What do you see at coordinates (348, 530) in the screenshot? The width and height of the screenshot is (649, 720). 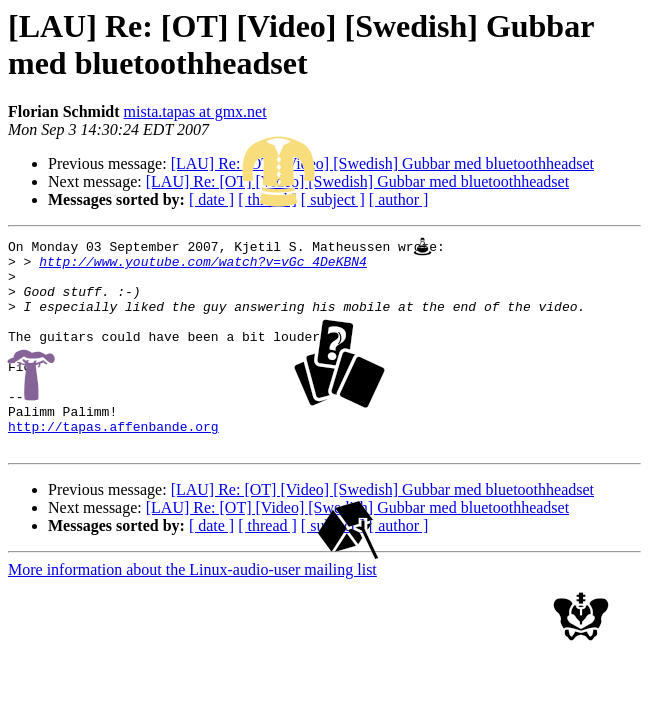 I see `set or place a trap in-game` at bounding box center [348, 530].